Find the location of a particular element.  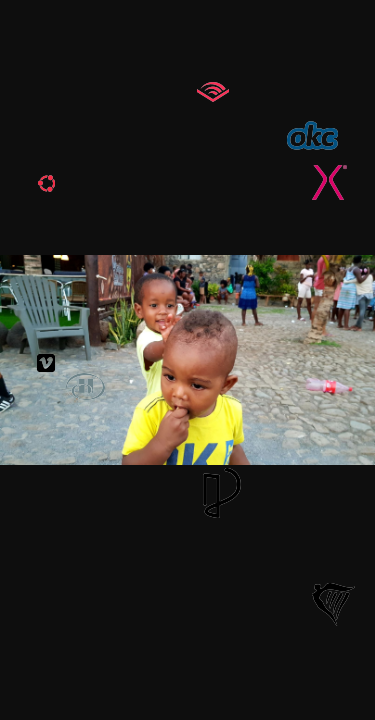

open Progate coding learning platform is located at coordinates (222, 493).